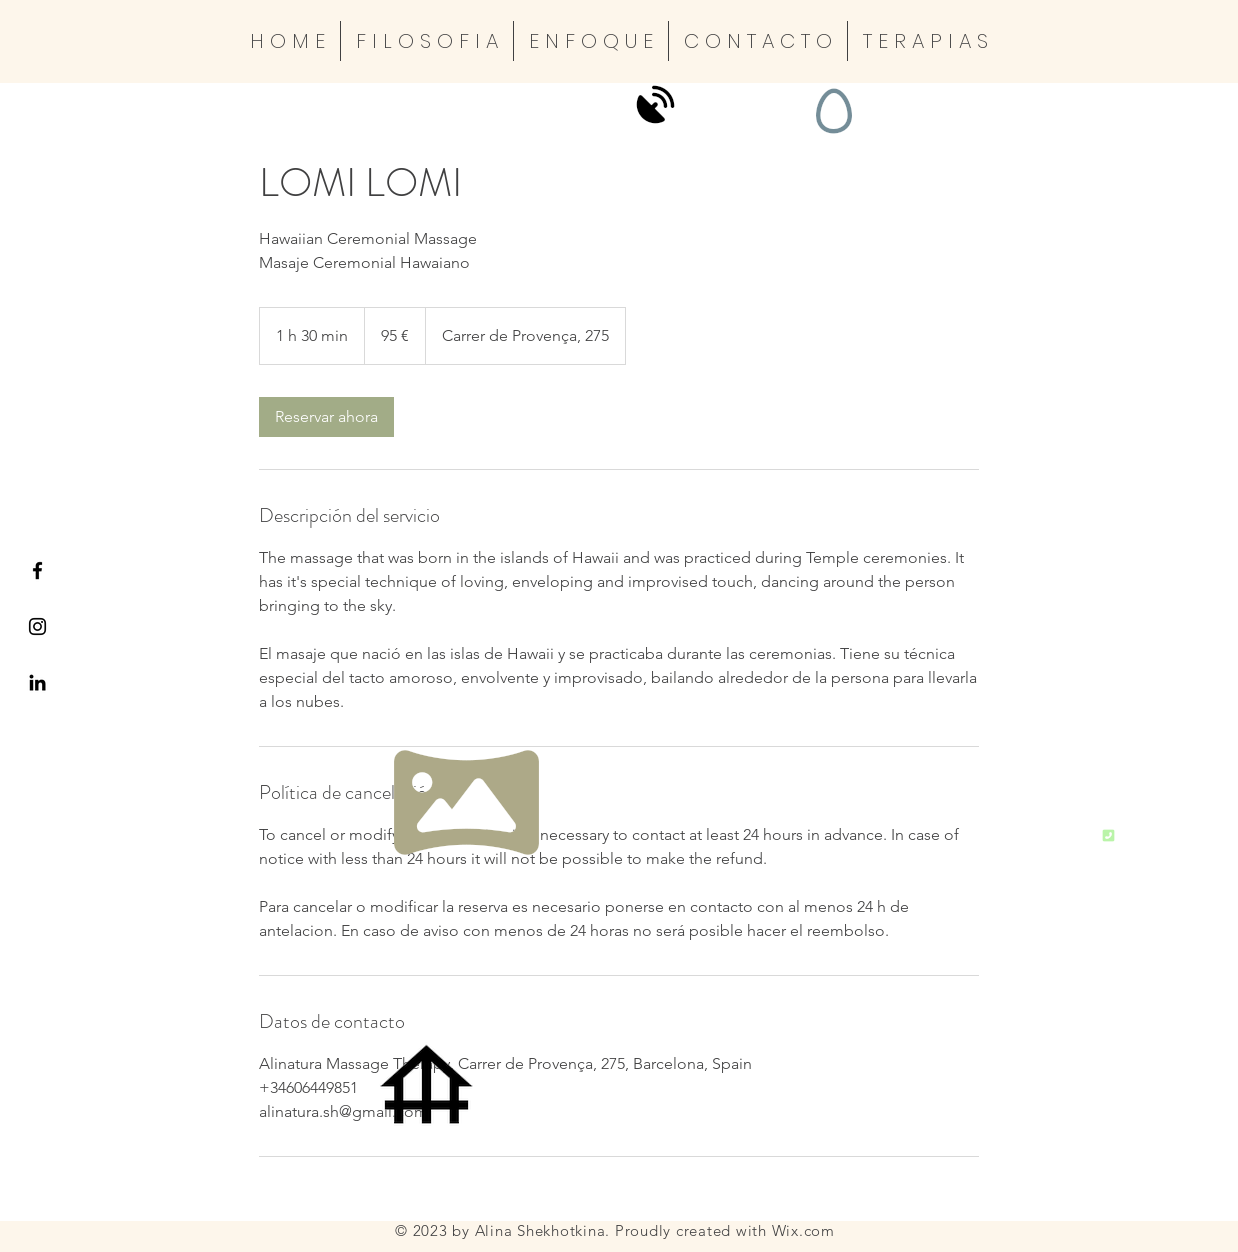 This screenshot has width=1238, height=1252. I want to click on view property foundation details, so click(426, 1086).